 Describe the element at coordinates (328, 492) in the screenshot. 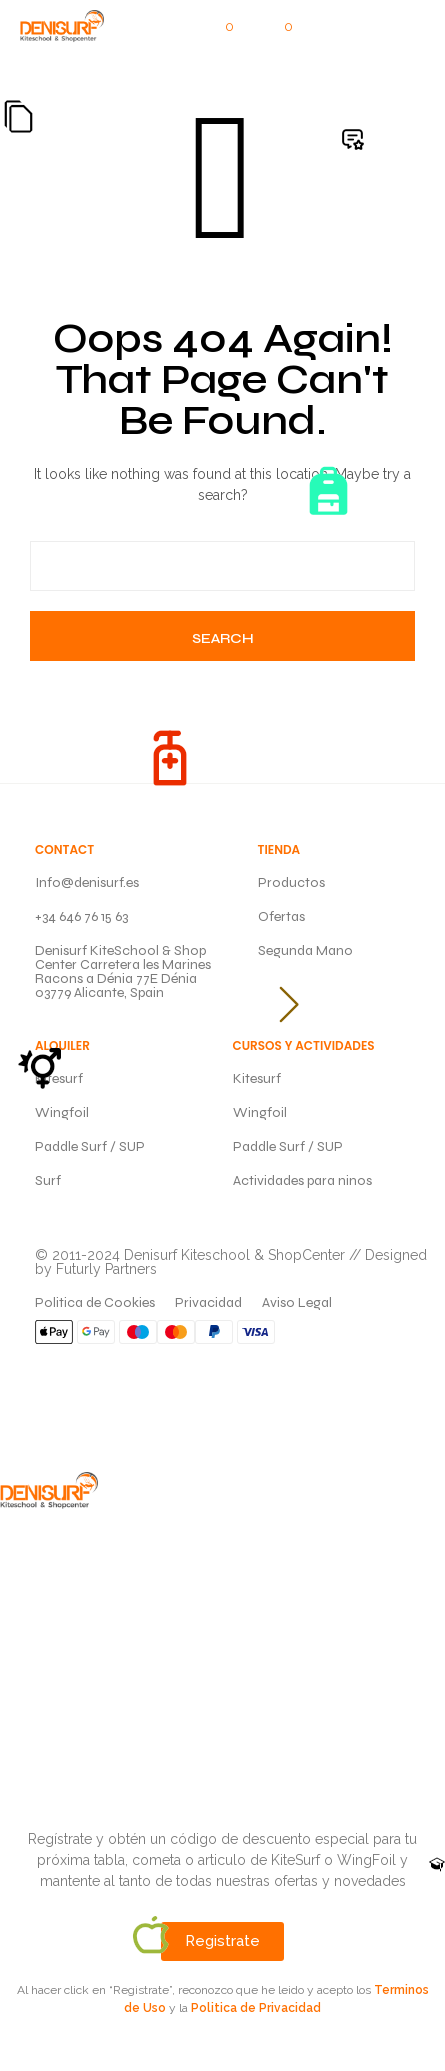

I see `access your inventory or storage` at that location.